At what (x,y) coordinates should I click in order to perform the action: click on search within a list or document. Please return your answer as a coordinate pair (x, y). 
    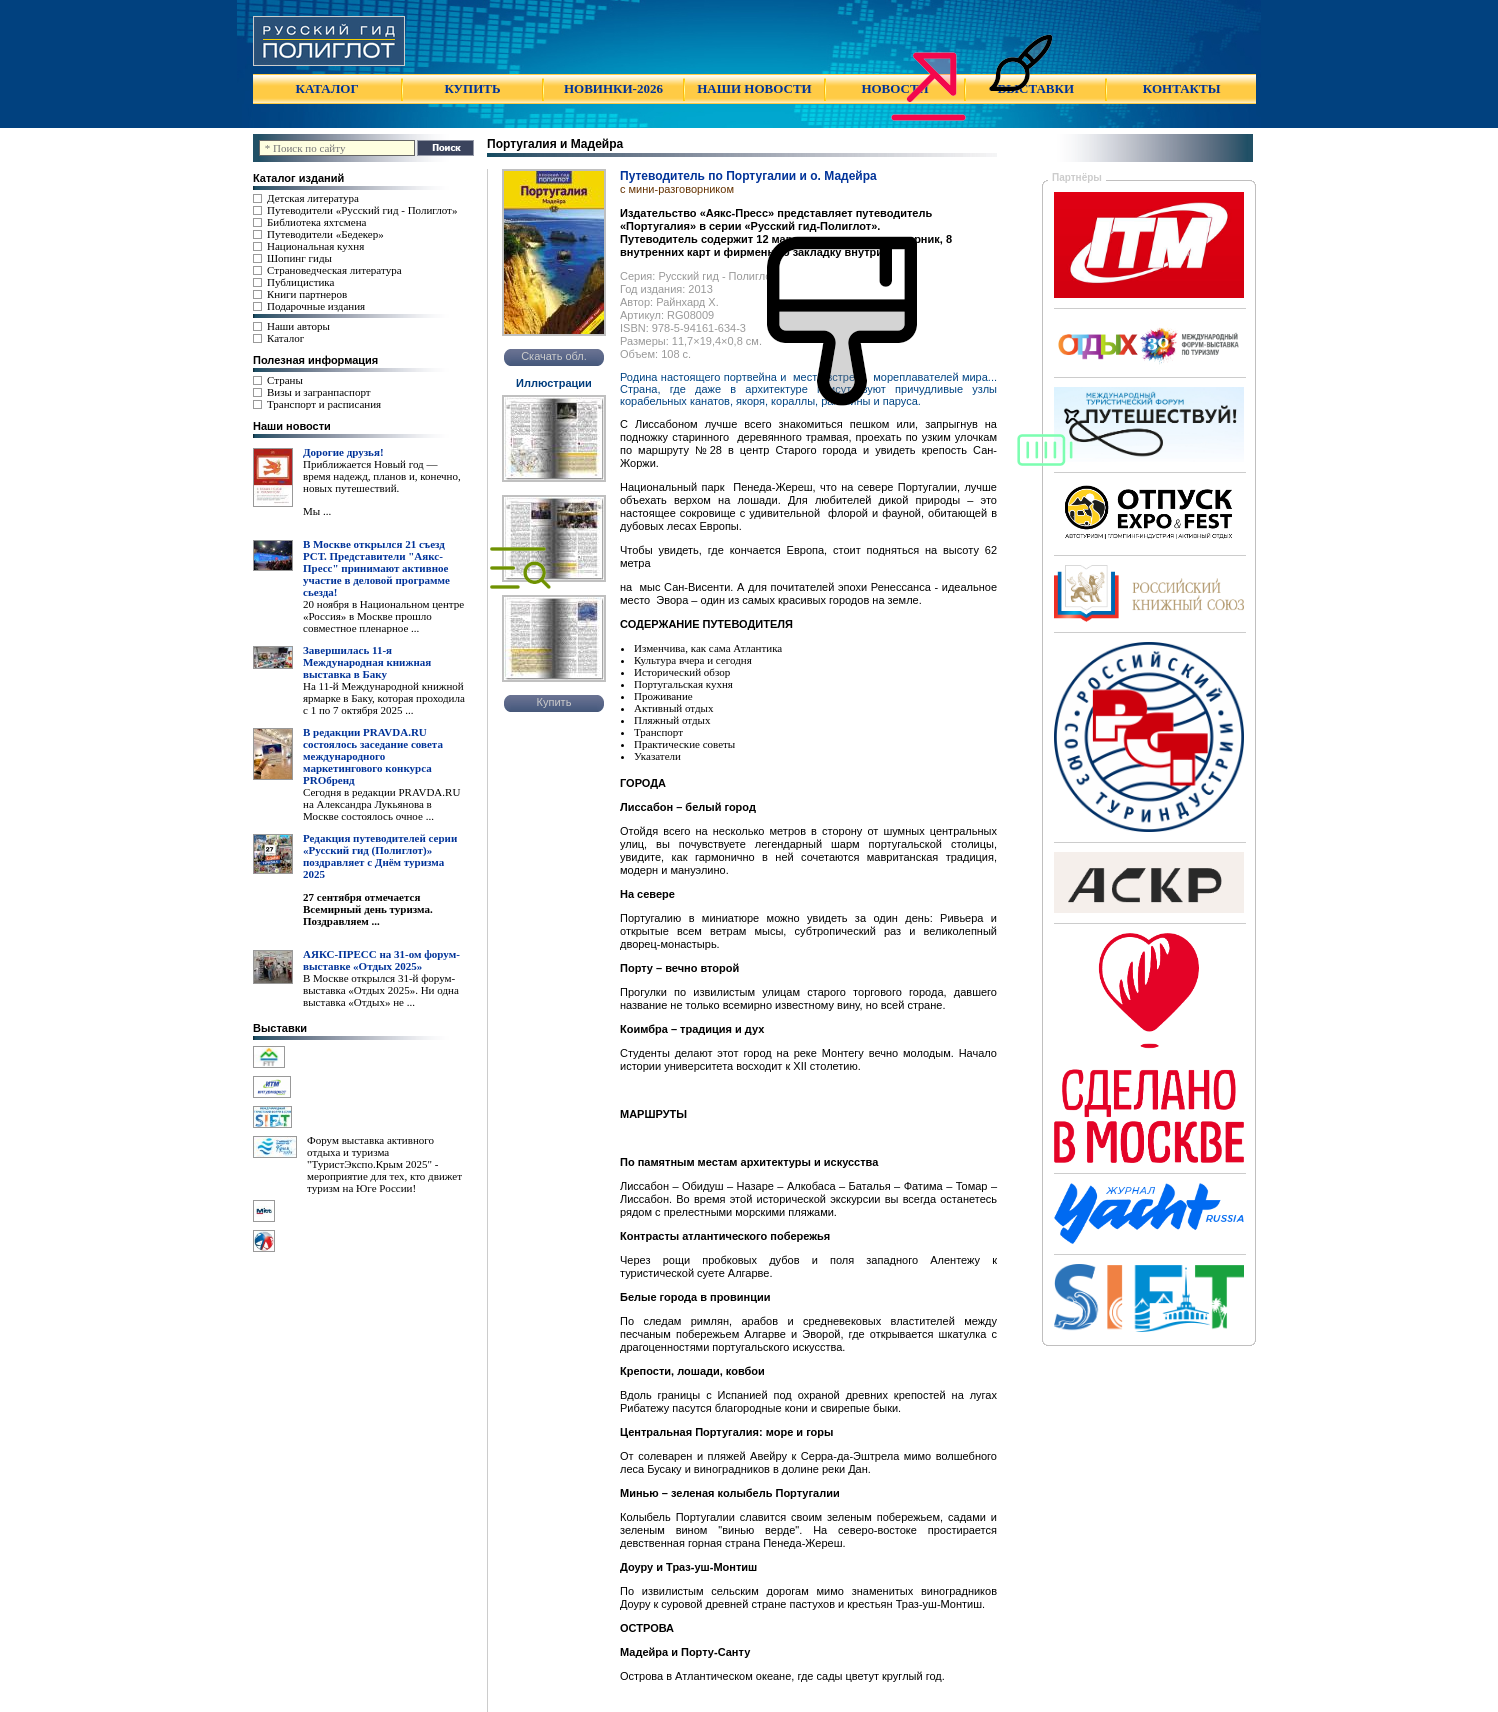
    Looking at the image, I should click on (518, 568).